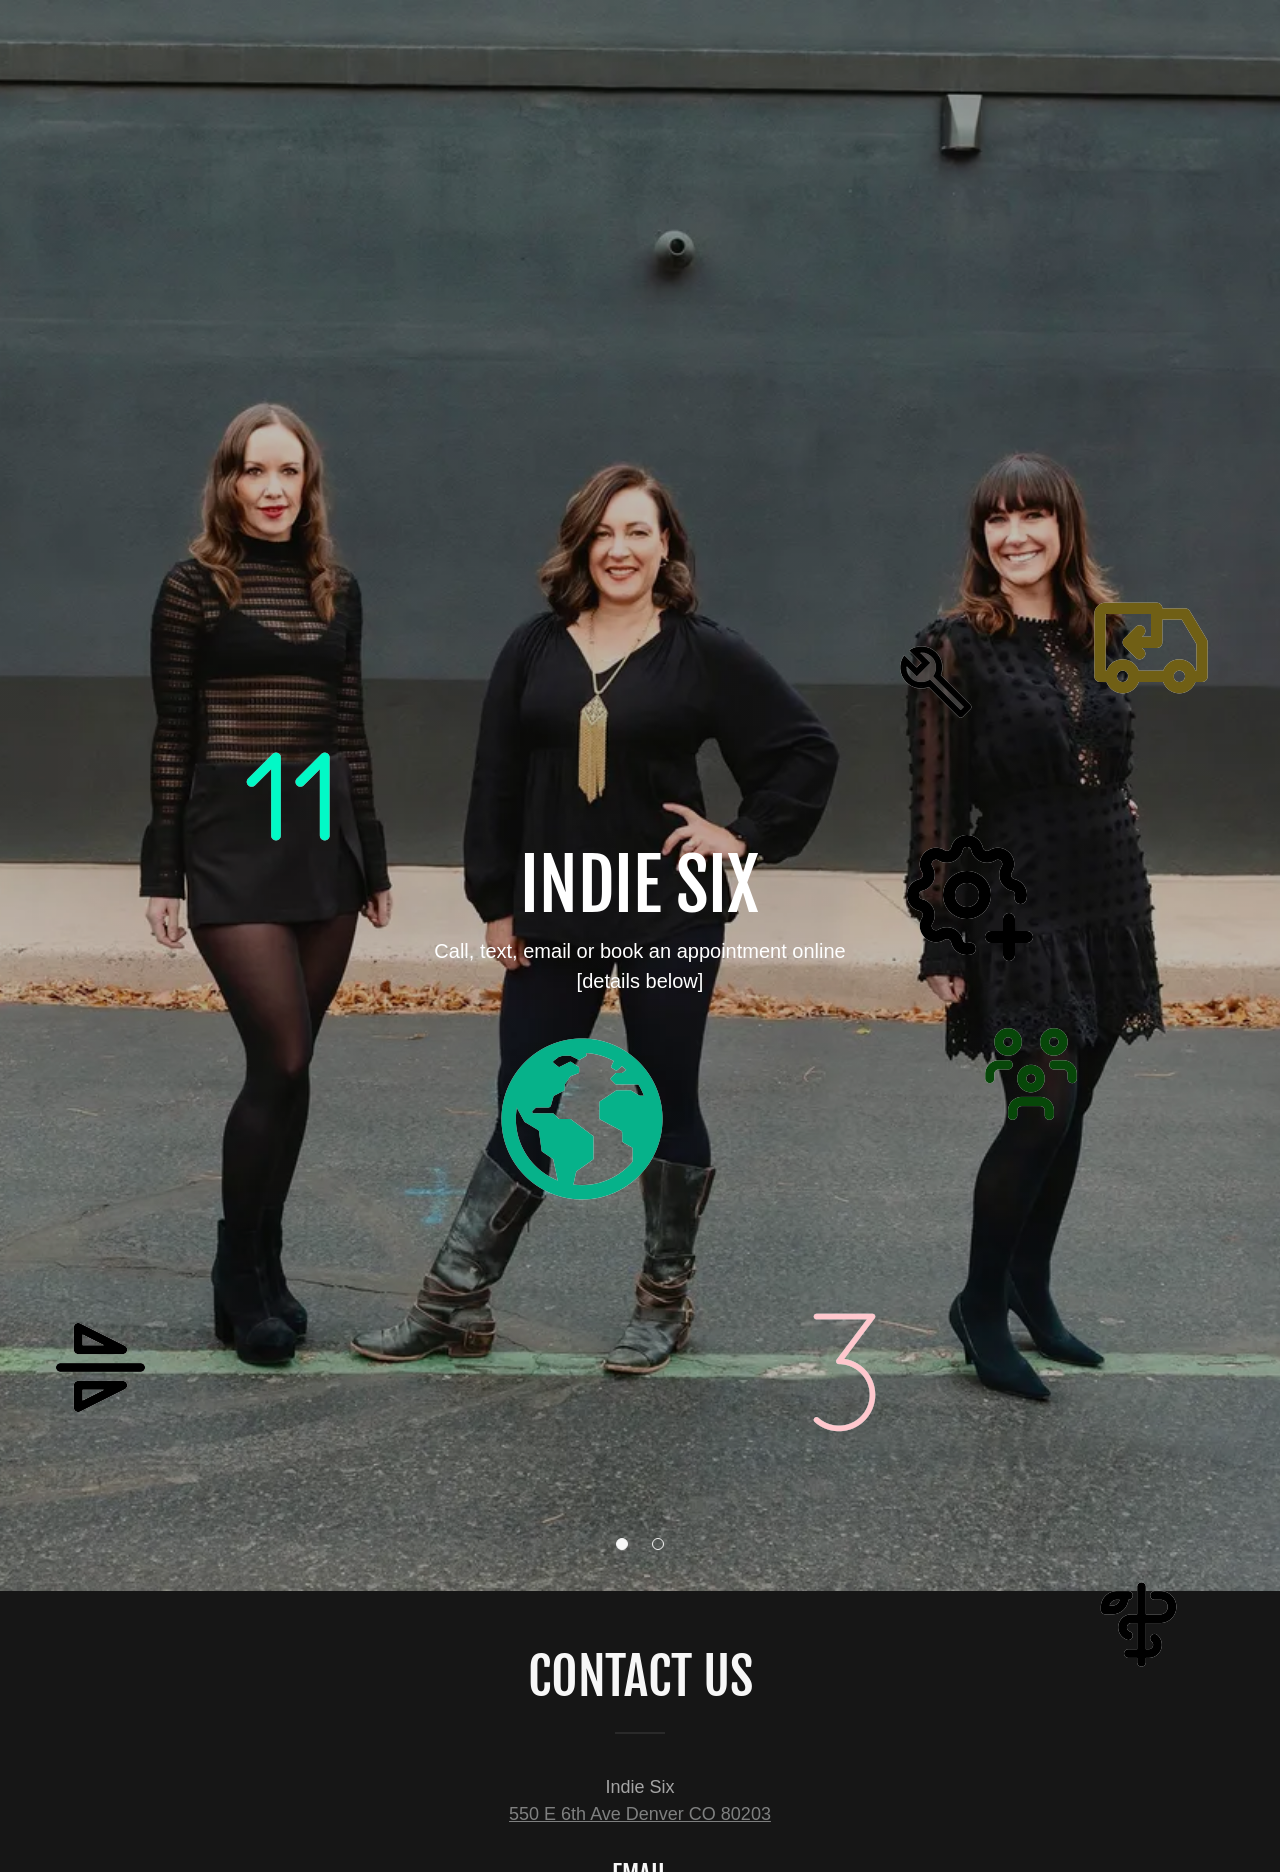 This screenshot has height=1872, width=1280. I want to click on access health or medical services, so click(1141, 1624).